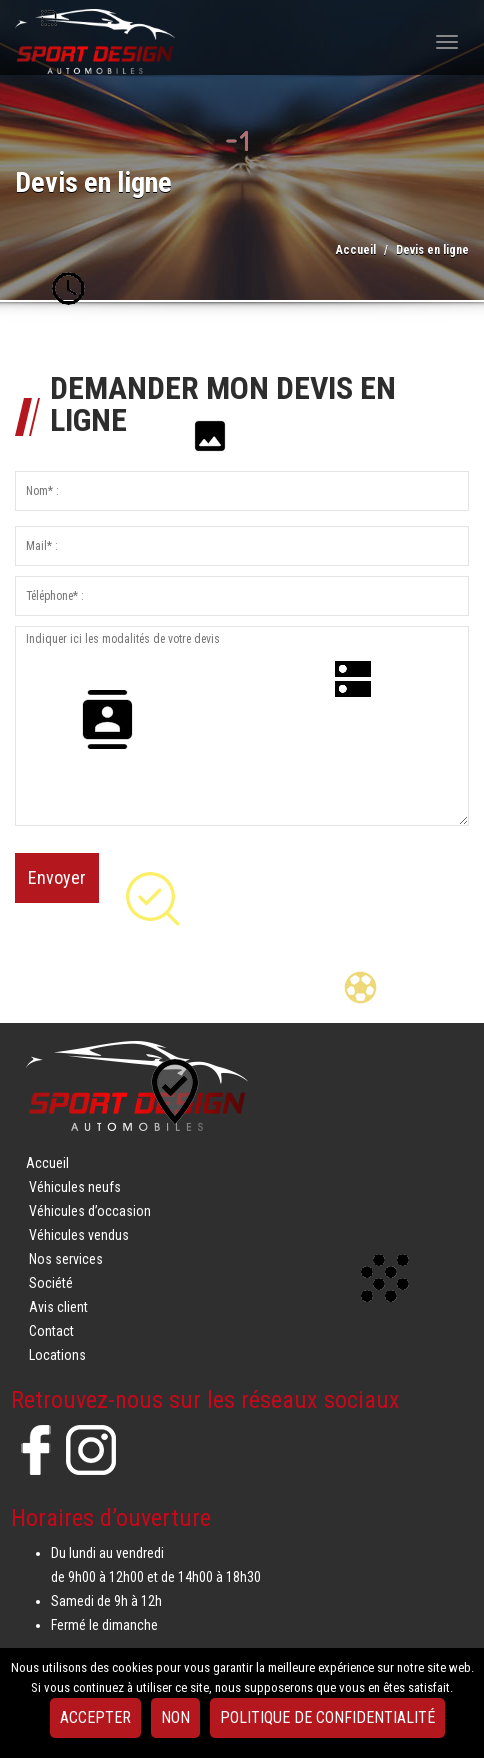 Image resolution: width=484 pixels, height=1758 pixels. What do you see at coordinates (68, 288) in the screenshot?
I see `view time or clock settings` at bounding box center [68, 288].